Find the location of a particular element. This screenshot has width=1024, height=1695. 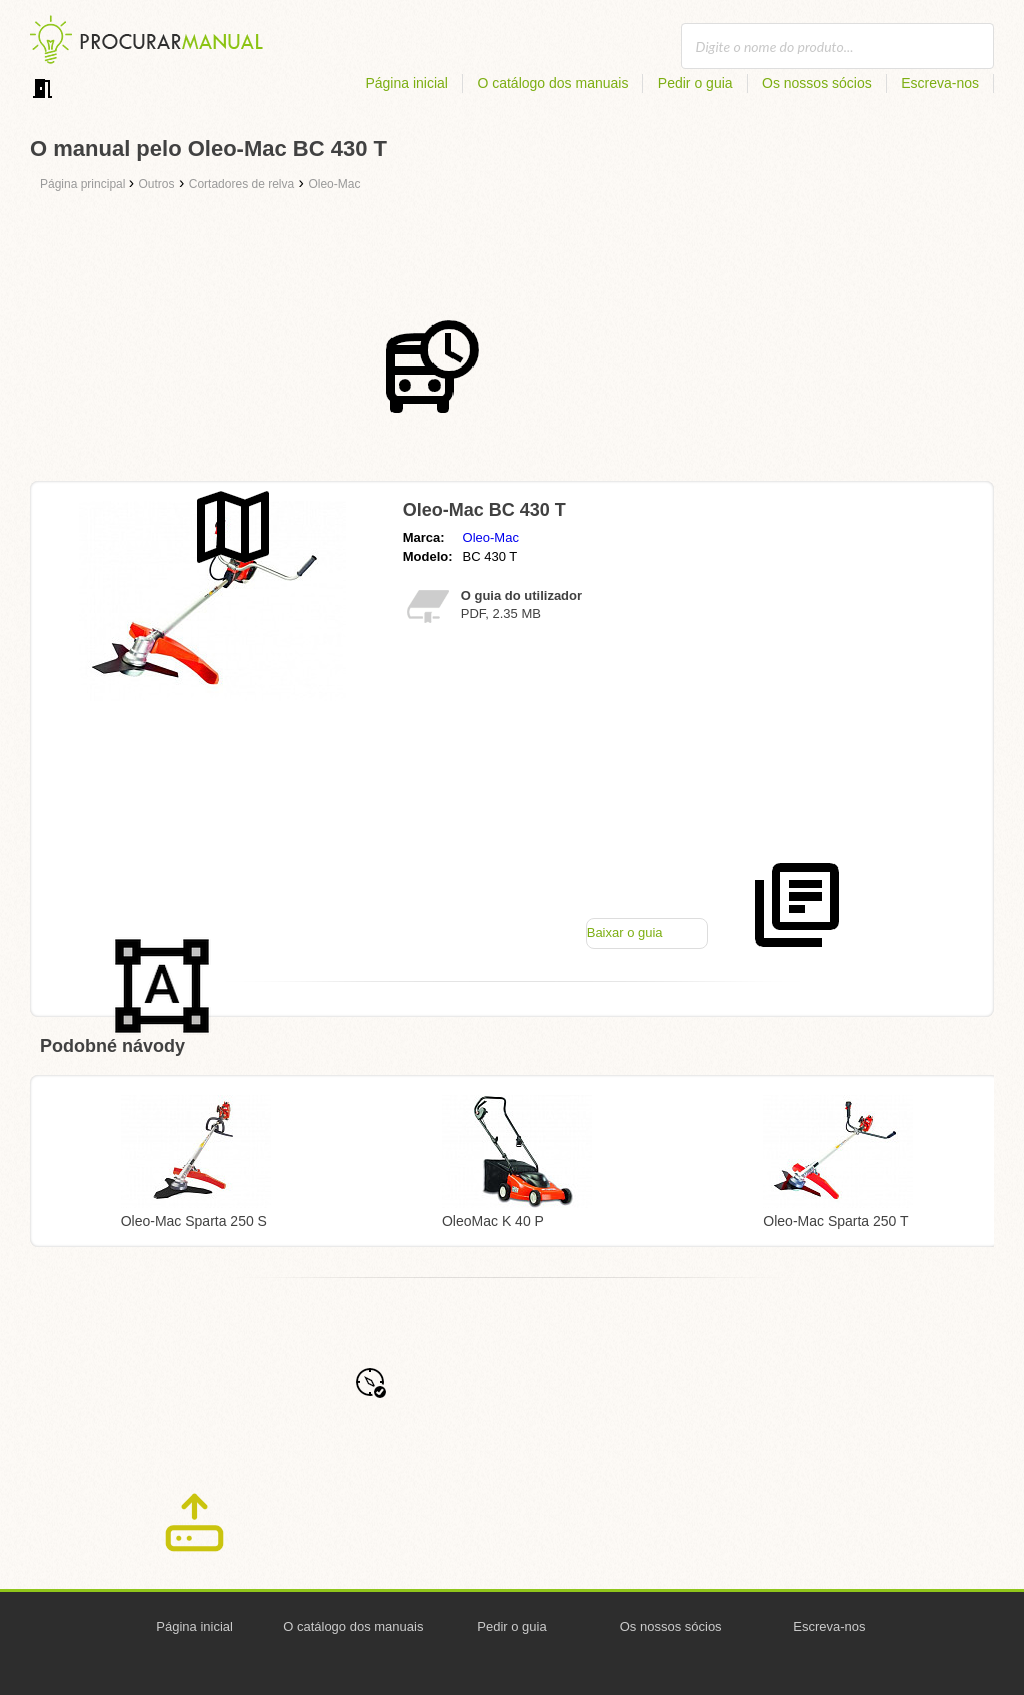

format or edit text box properties is located at coordinates (162, 986).